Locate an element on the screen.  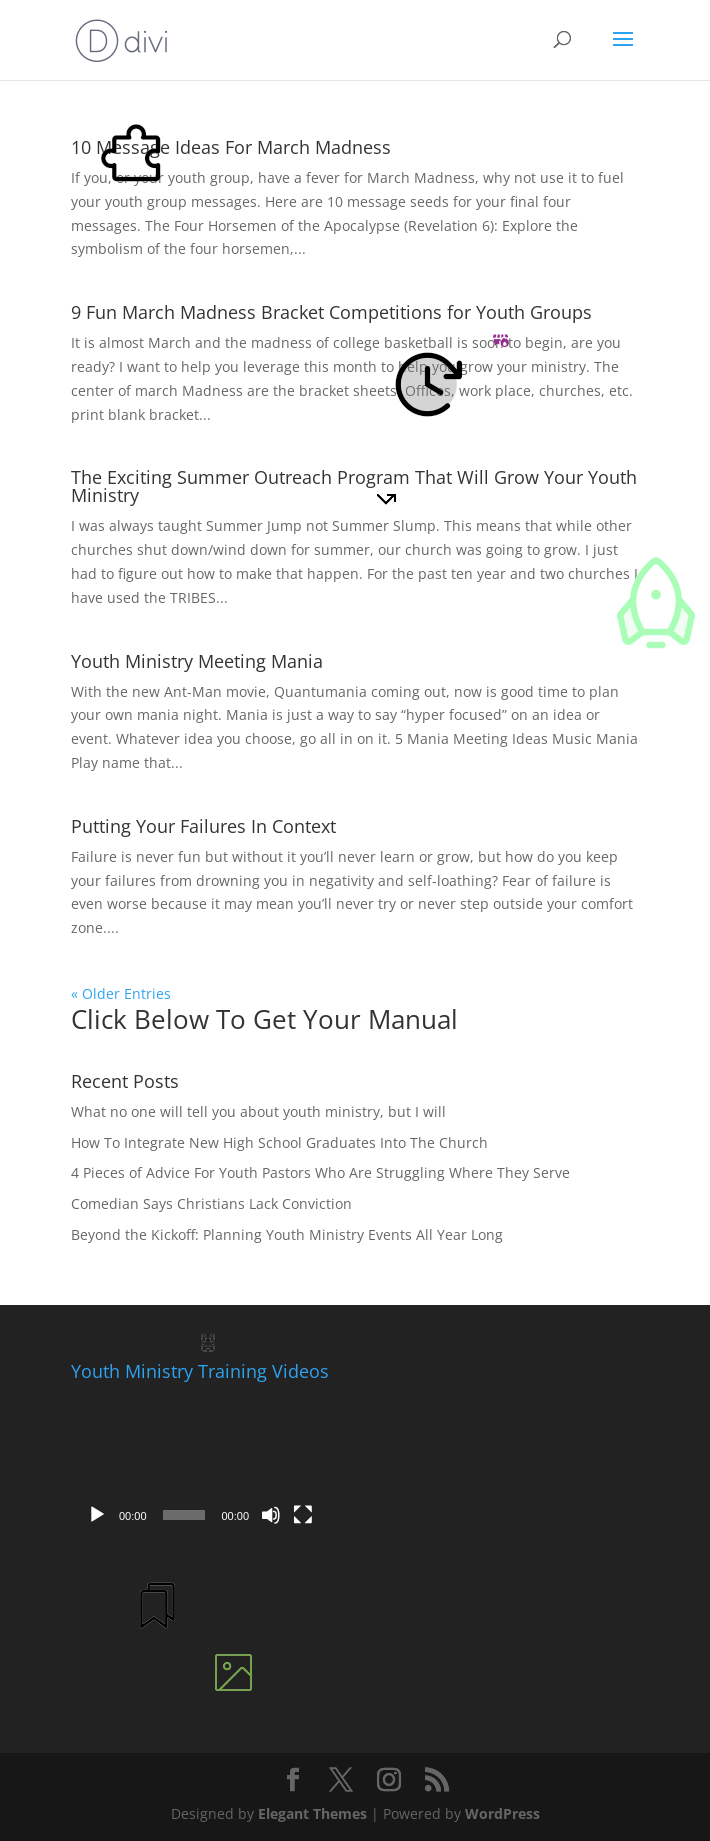
indicates an outgoing call that wasn't answered is located at coordinates (386, 499).